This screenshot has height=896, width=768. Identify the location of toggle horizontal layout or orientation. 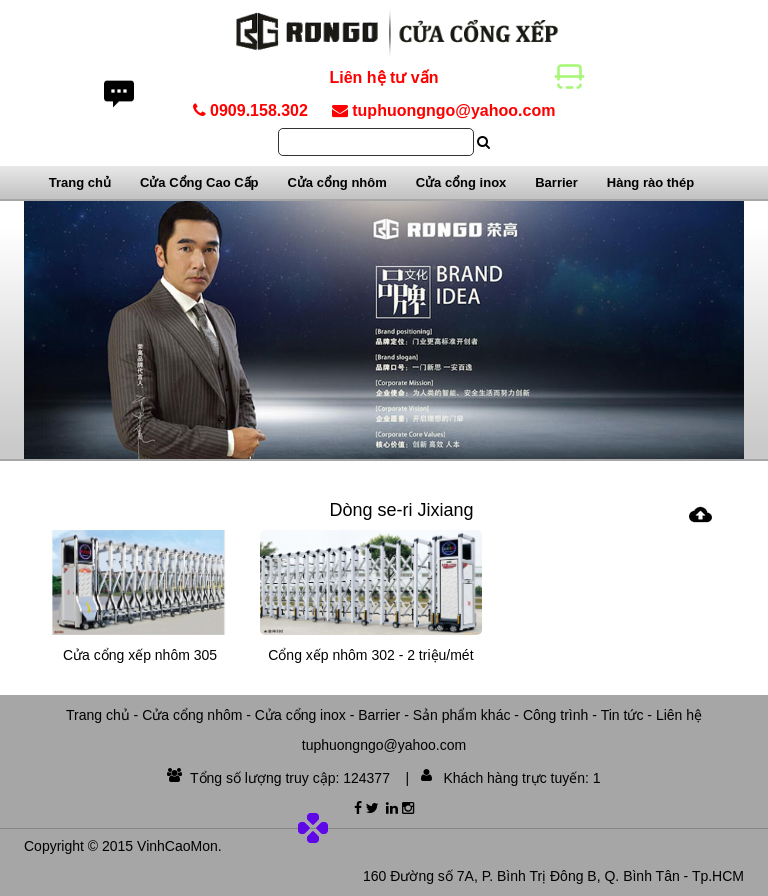
(569, 76).